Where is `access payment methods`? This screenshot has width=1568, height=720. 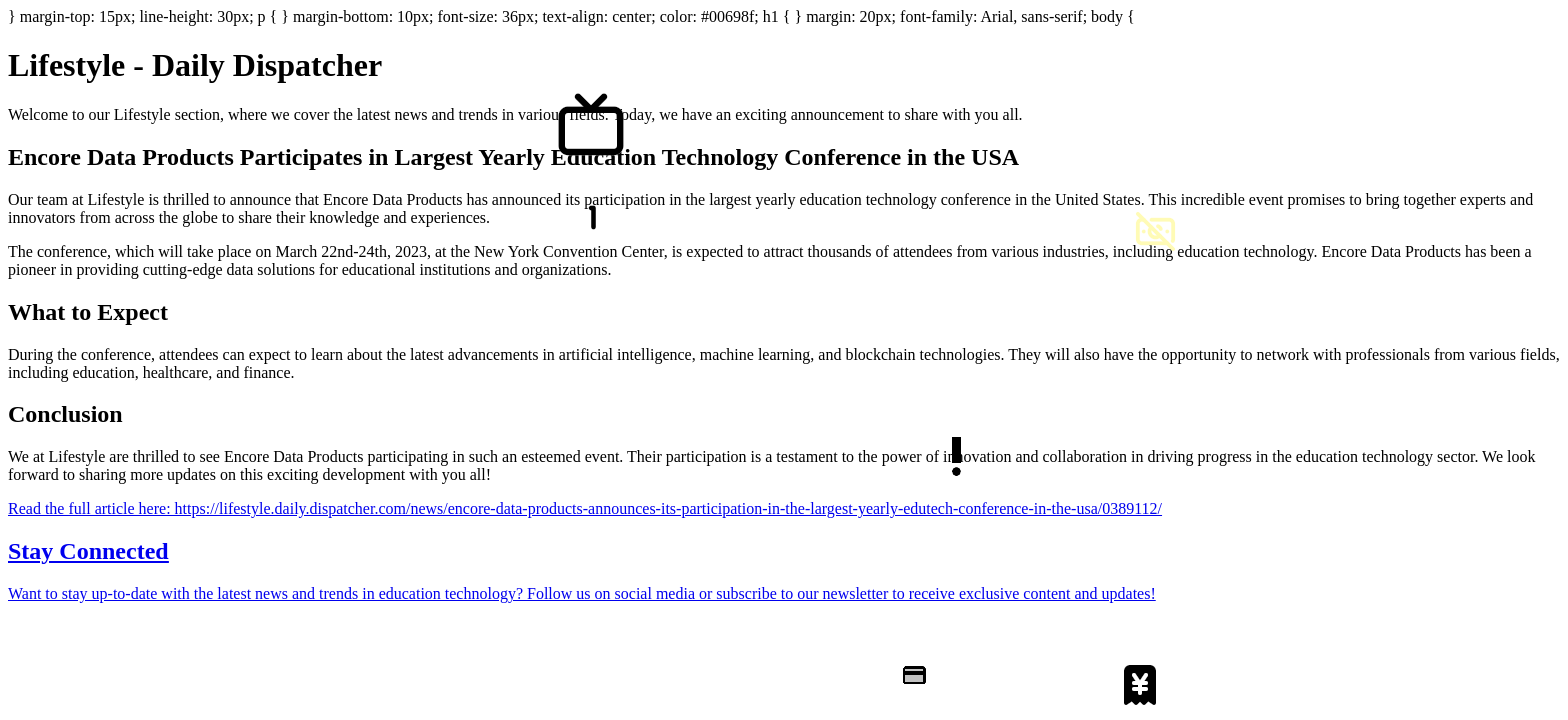 access payment methods is located at coordinates (914, 675).